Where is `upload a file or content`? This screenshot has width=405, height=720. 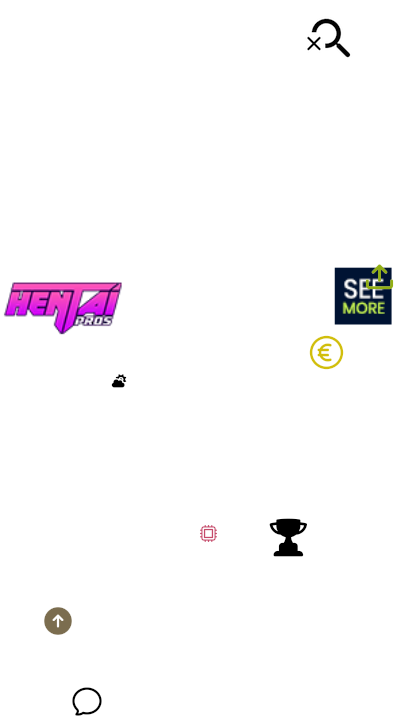 upload a file or content is located at coordinates (58, 621).